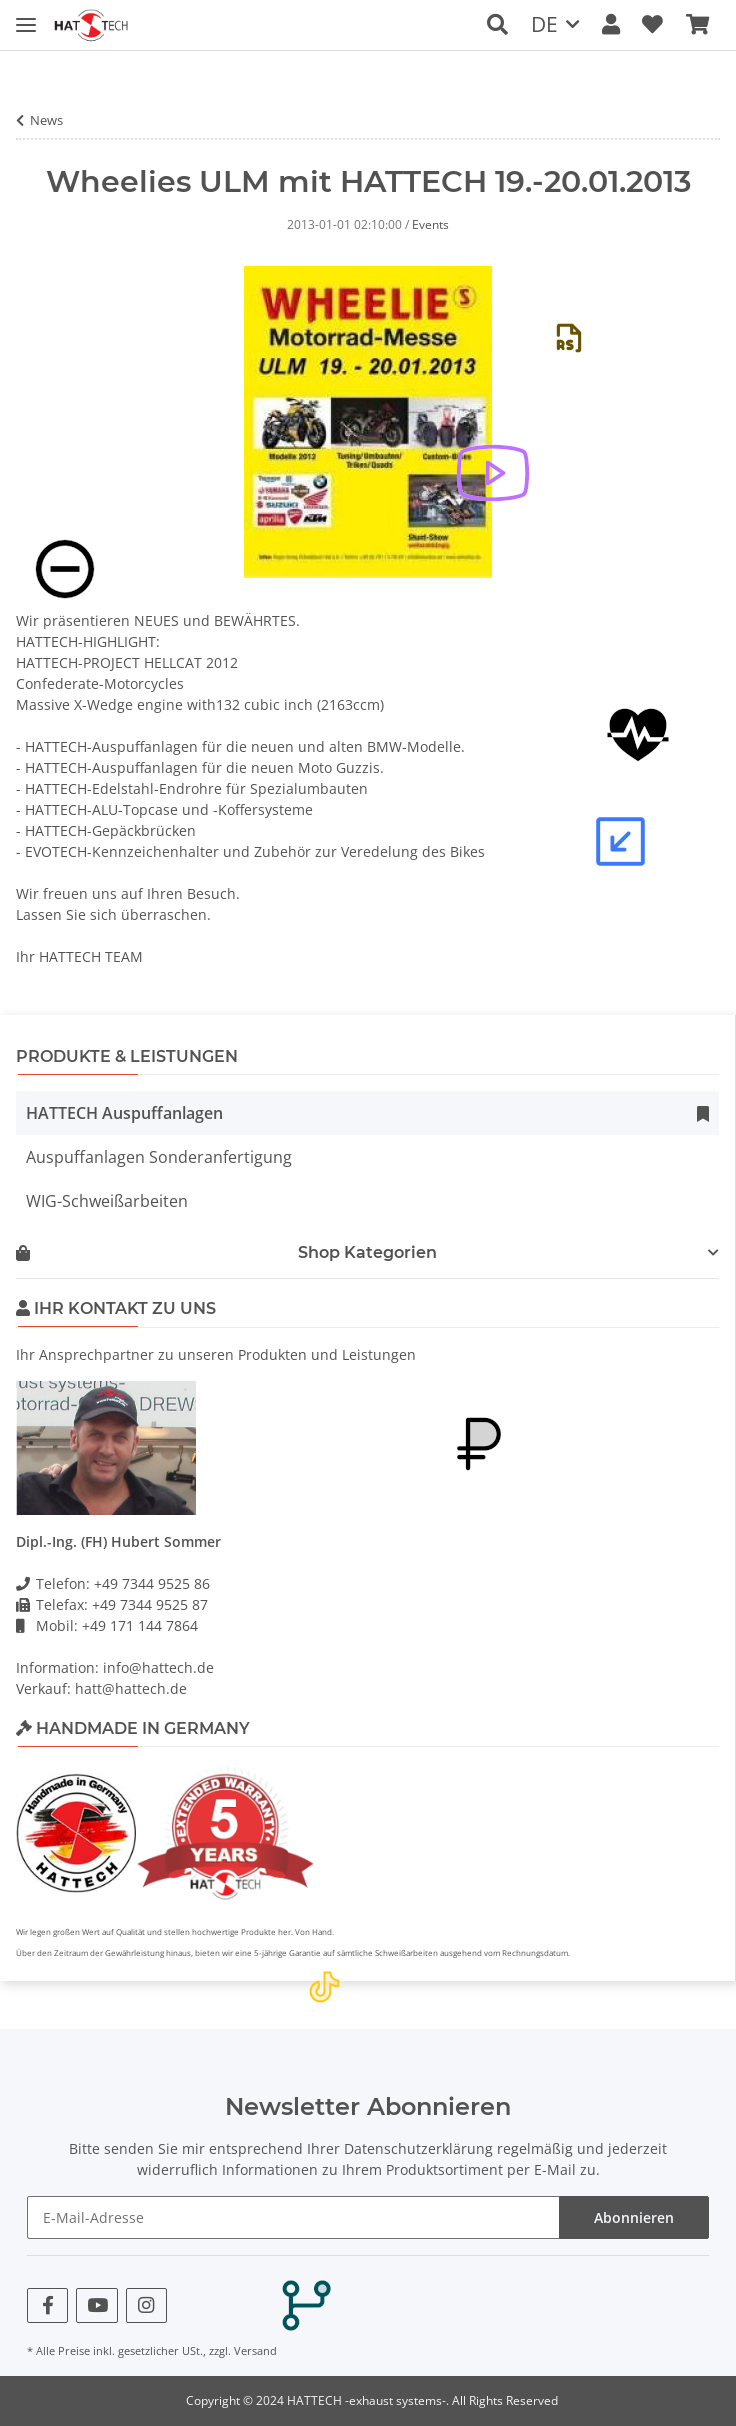 The height and width of the screenshot is (2426, 736). I want to click on open YouTube app, so click(493, 473).